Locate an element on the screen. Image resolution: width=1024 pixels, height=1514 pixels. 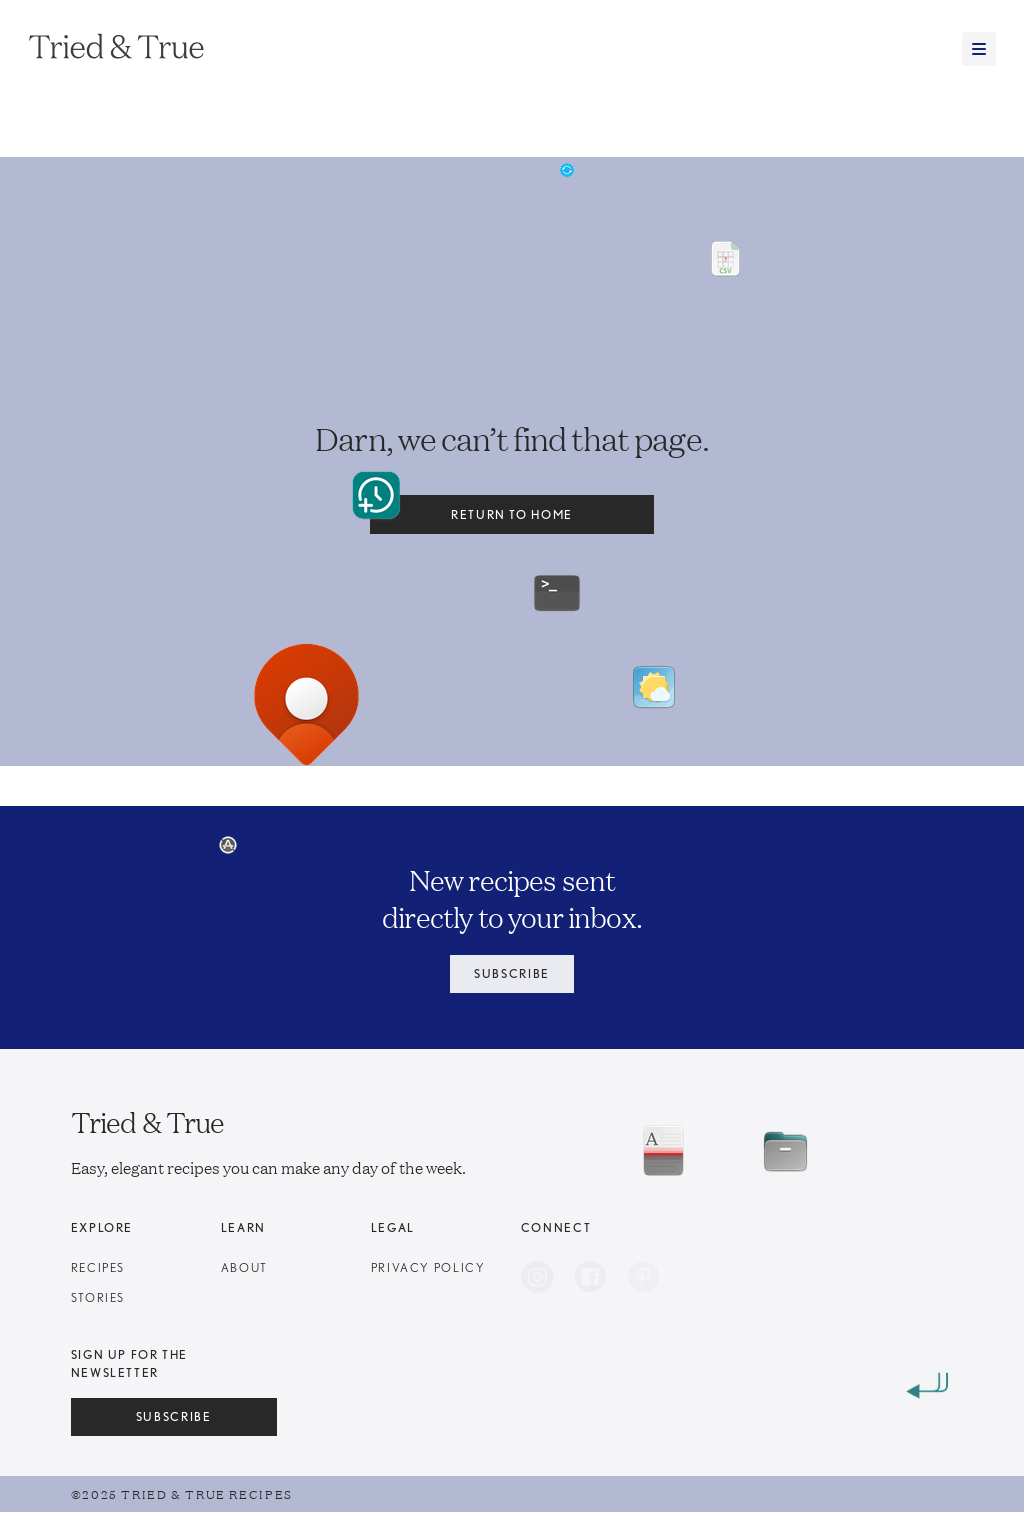
reply to all recipients of an email is located at coordinates (926, 1382).